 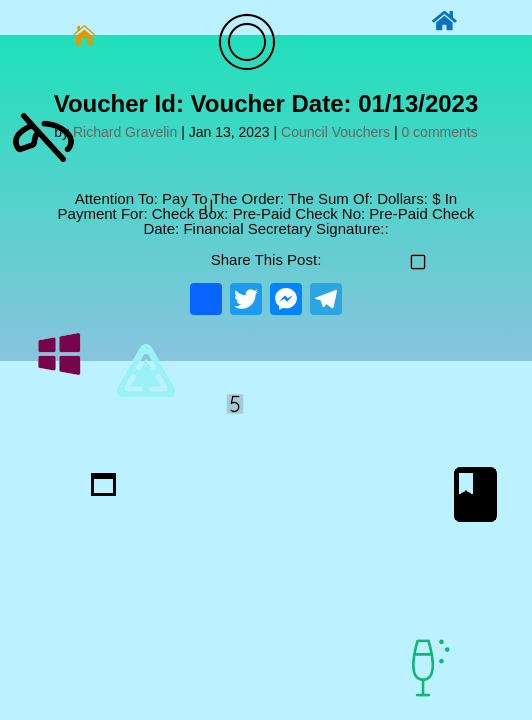 What do you see at coordinates (61, 354) in the screenshot?
I see `open the Windows start menu` at bounding box center [61, 354].